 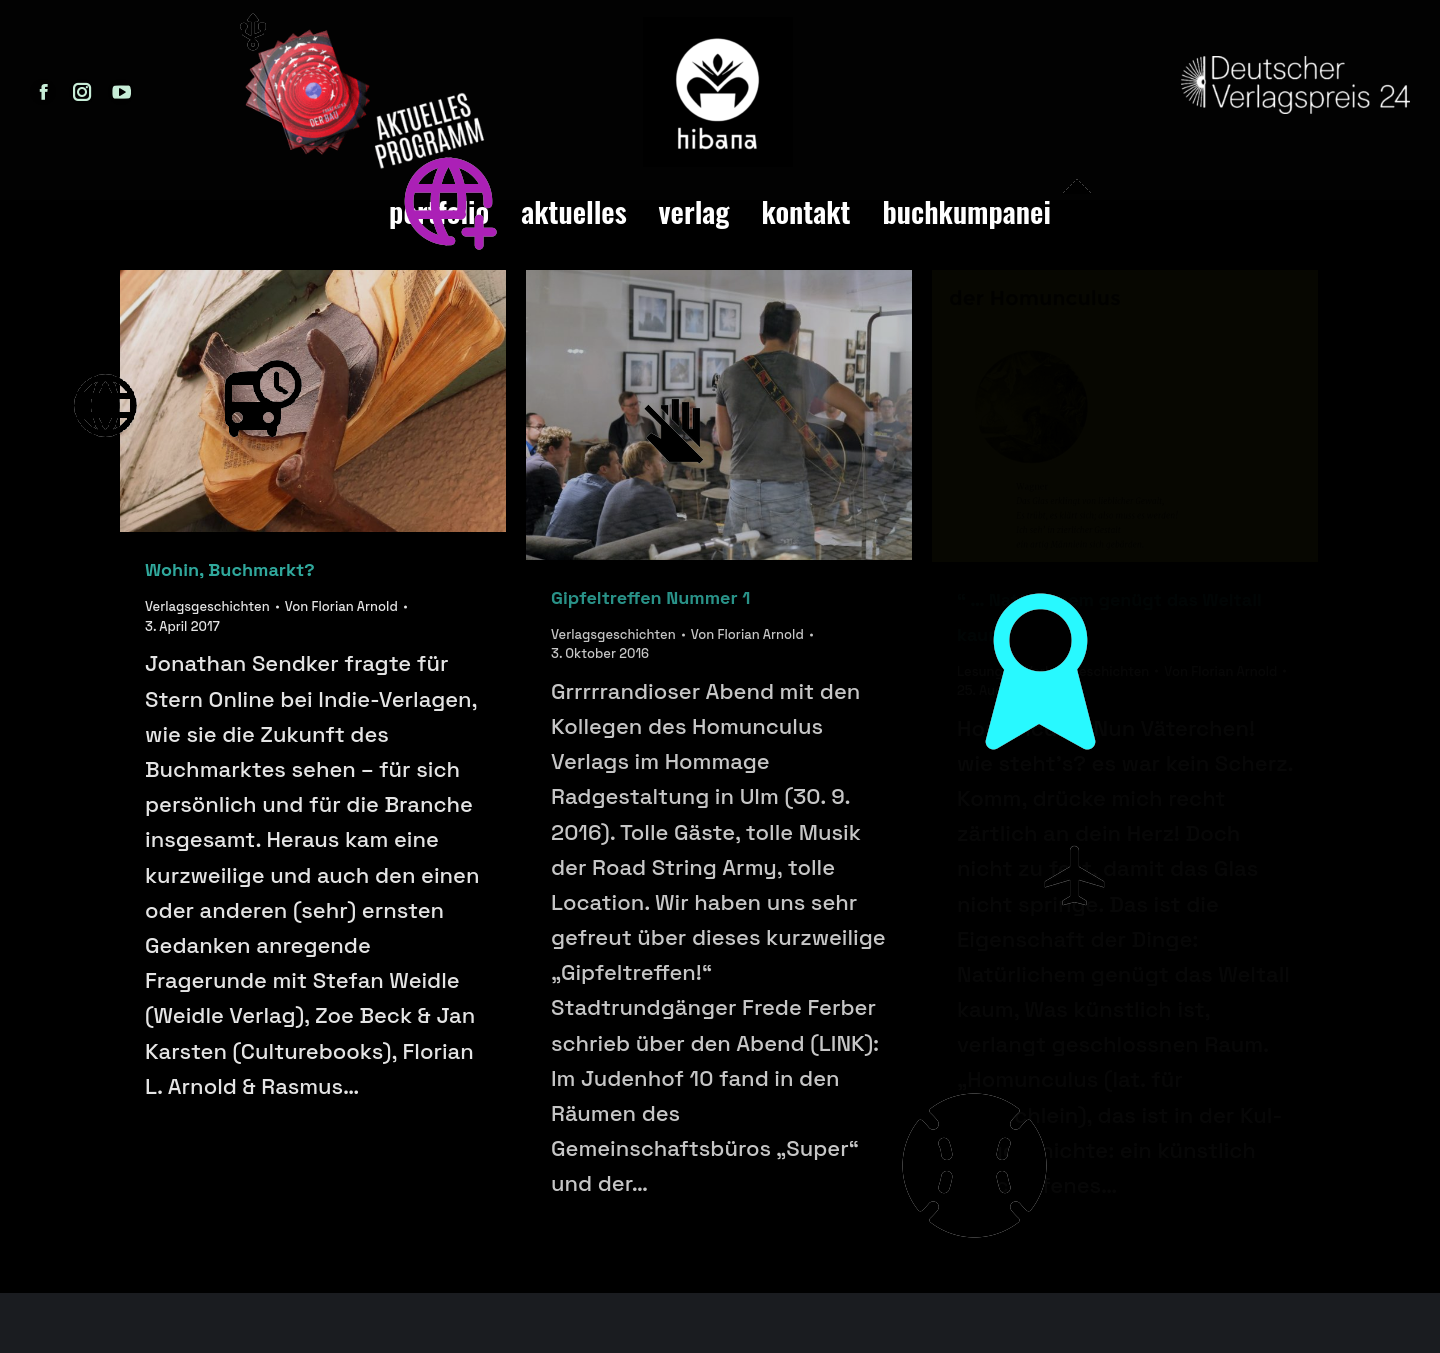 What do you see at coordinates (448, 201) in the screenshot?
I see `add a new language or region` at bounding box center [448, 201].